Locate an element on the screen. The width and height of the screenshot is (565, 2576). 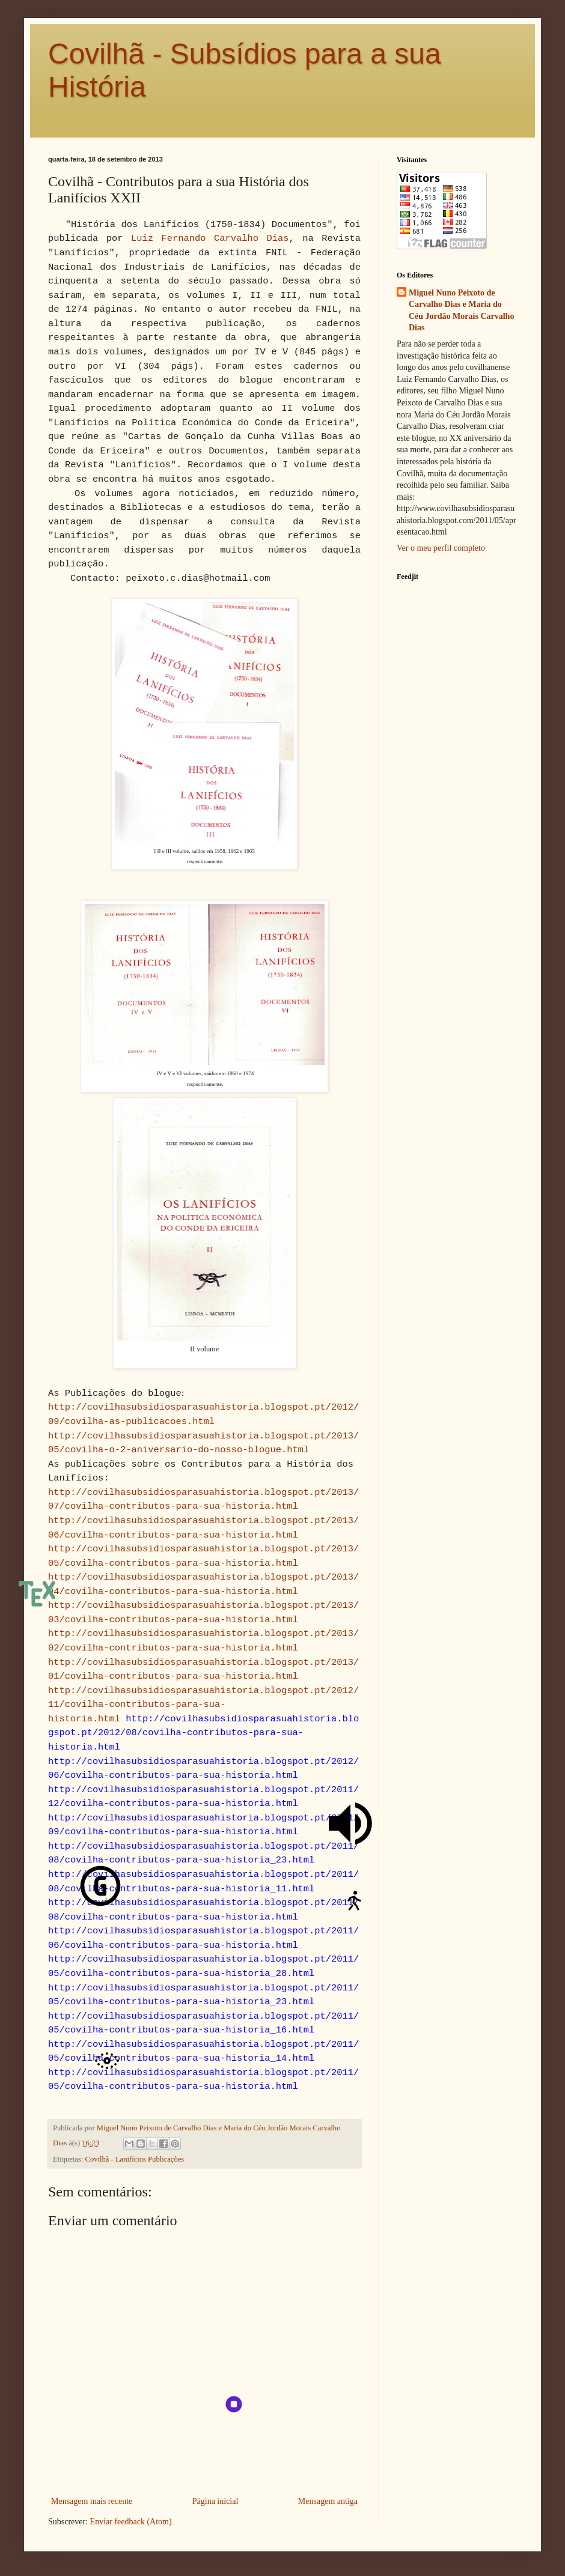
stop media playback is located at coordinates (234, 2404).